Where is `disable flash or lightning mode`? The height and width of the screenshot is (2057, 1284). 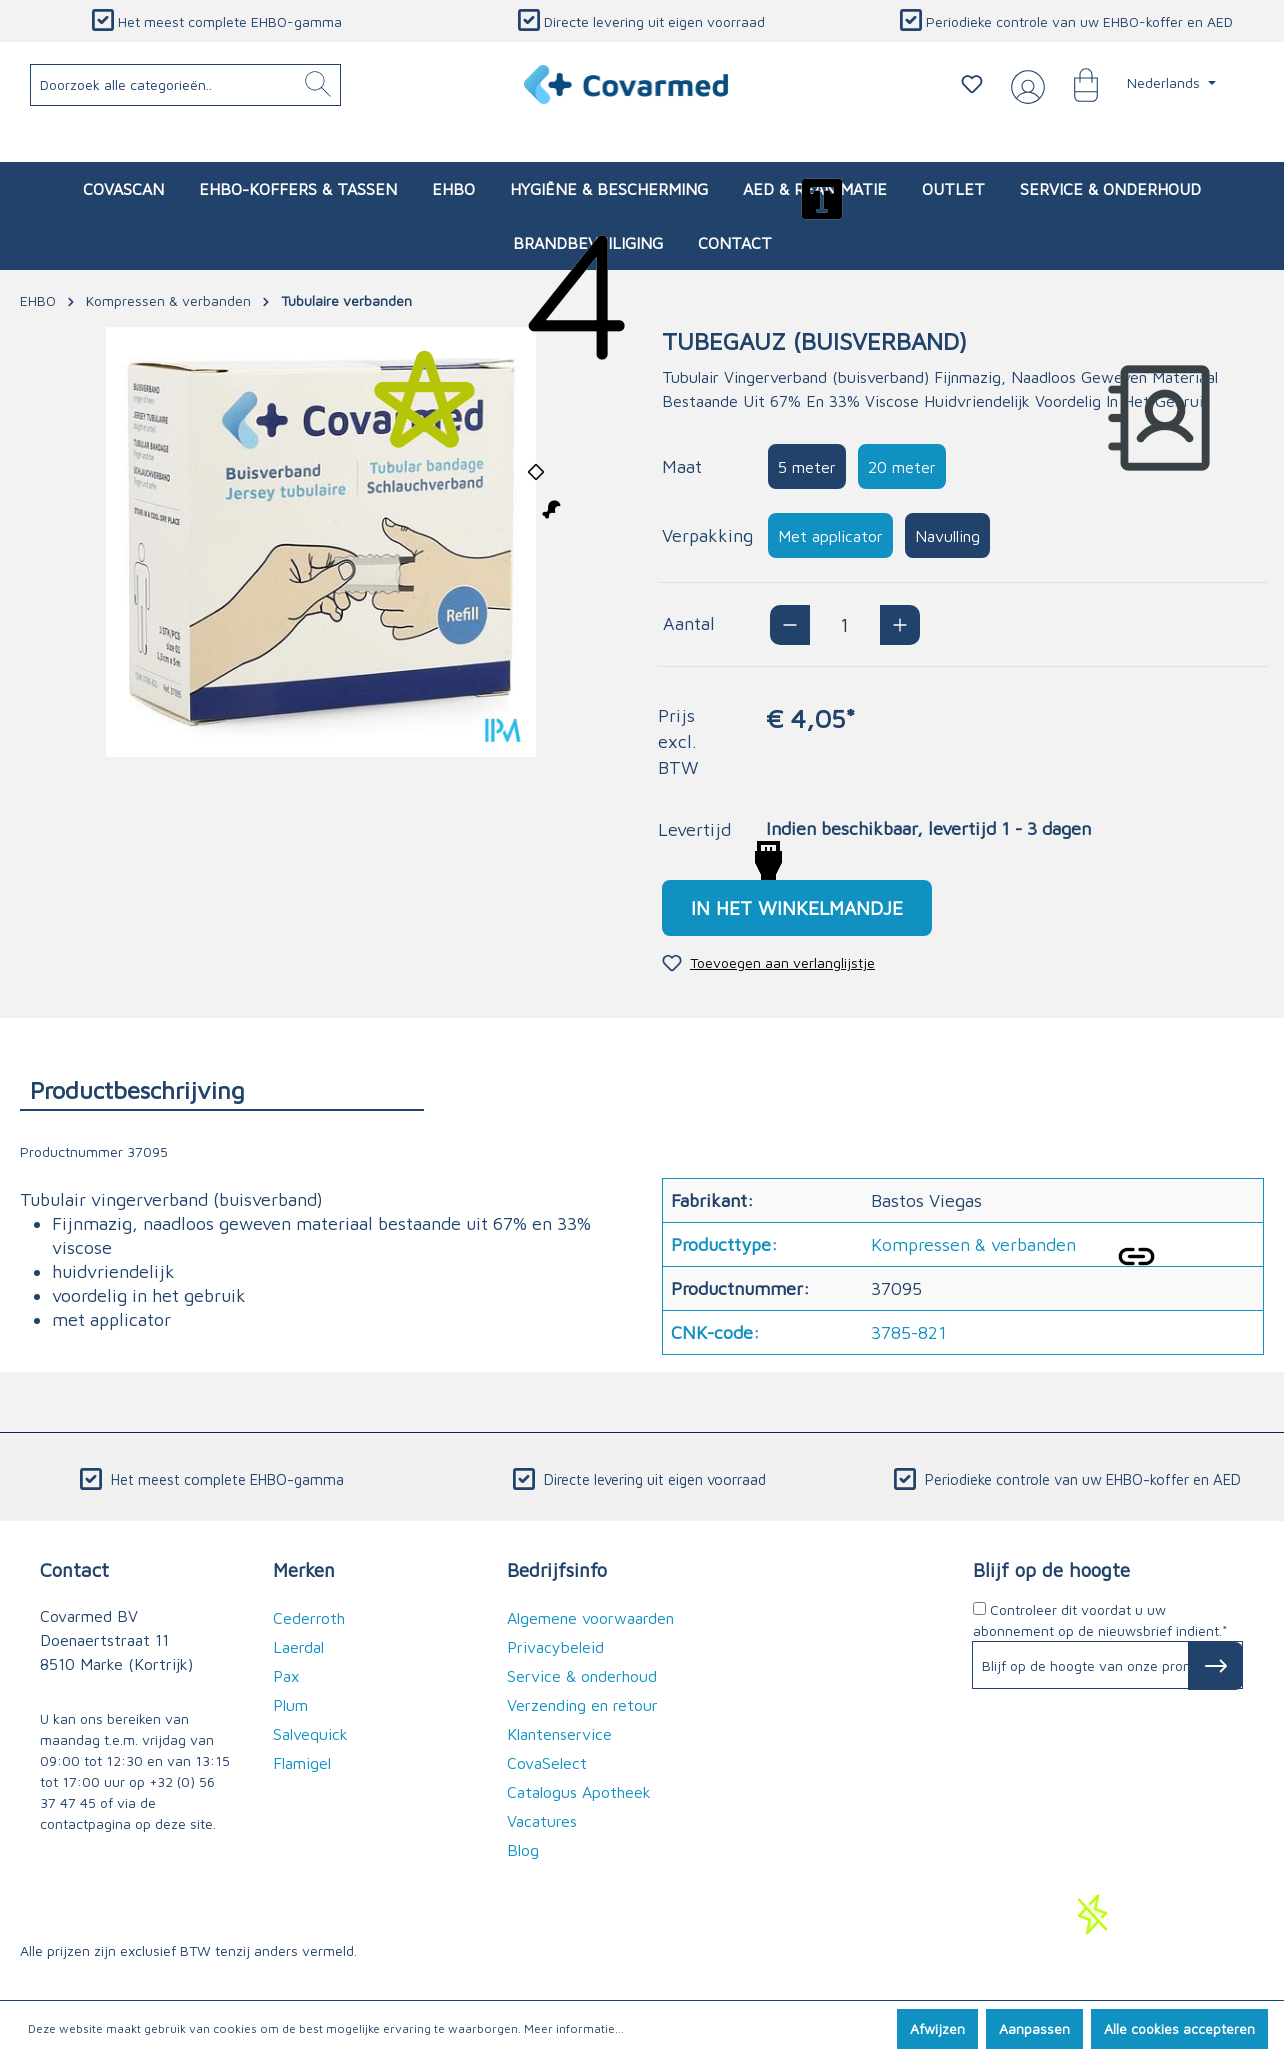 disable flash or lightning mode is located at coordinates (1092, 1914).